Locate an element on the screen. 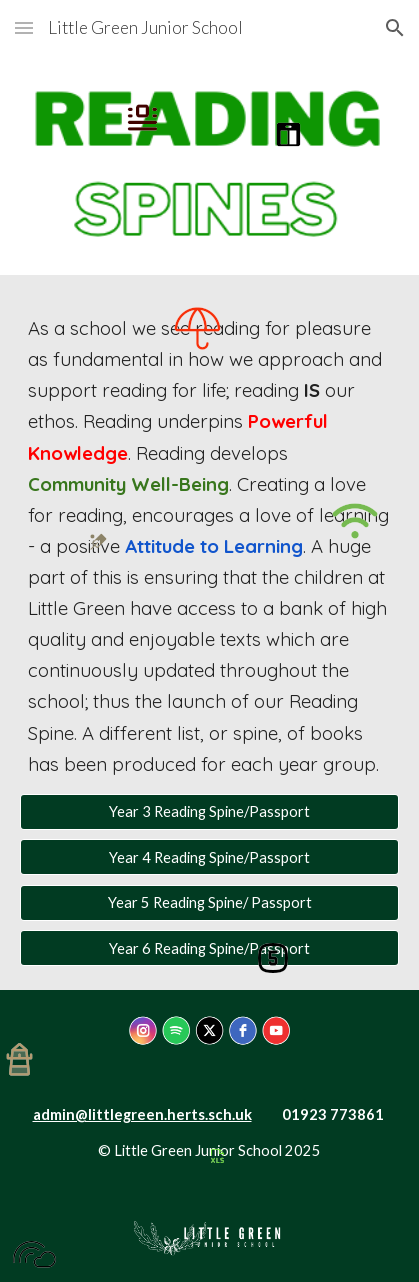 The width and height of the screenshot is (419, 1282). open an excel spreadsheet file is located at coordinates (217, 1156).